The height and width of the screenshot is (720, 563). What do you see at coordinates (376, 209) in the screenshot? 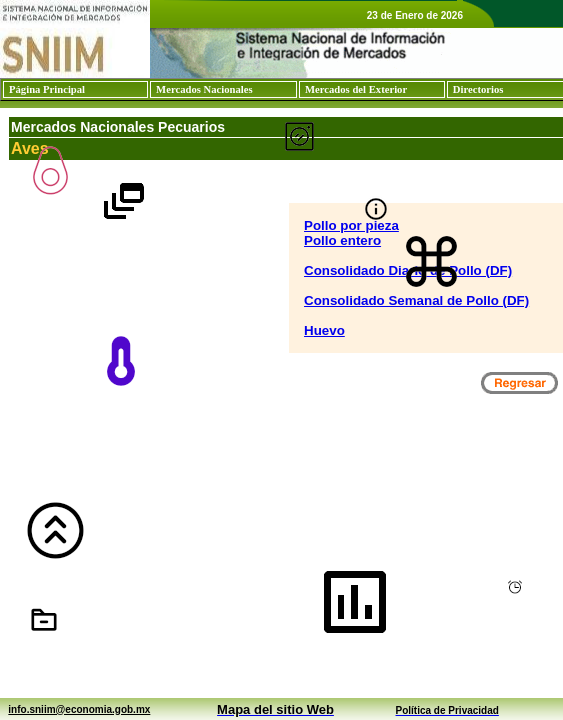
I see `view more information or details` at bounding box center [376, 209].